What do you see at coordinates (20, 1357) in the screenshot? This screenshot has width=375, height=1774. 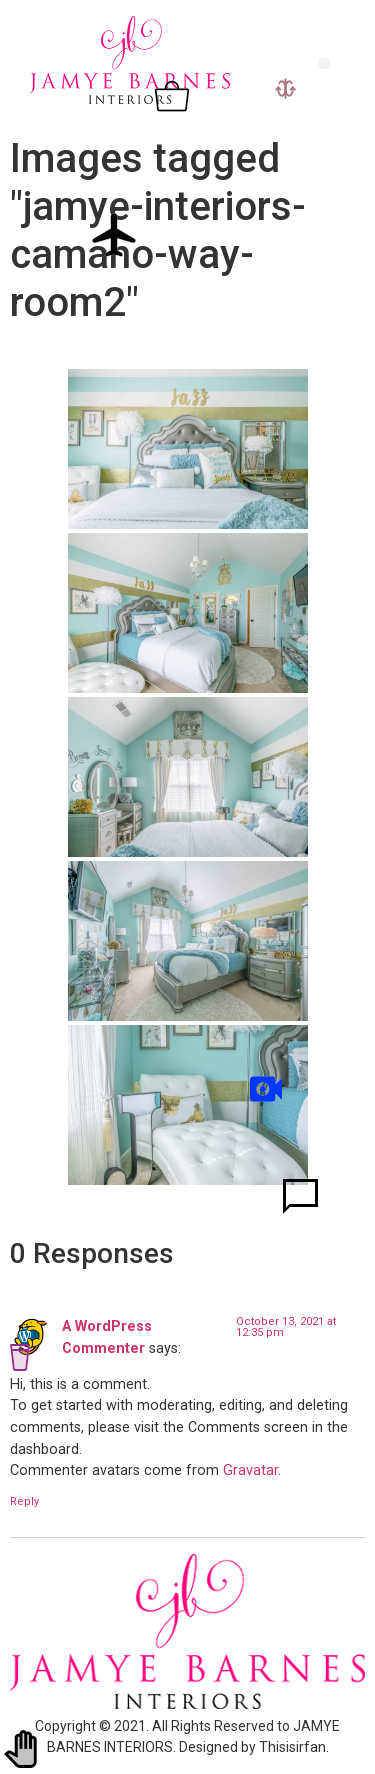 I see `view nearby bars or pubs` at bounding box center [20, 1357].